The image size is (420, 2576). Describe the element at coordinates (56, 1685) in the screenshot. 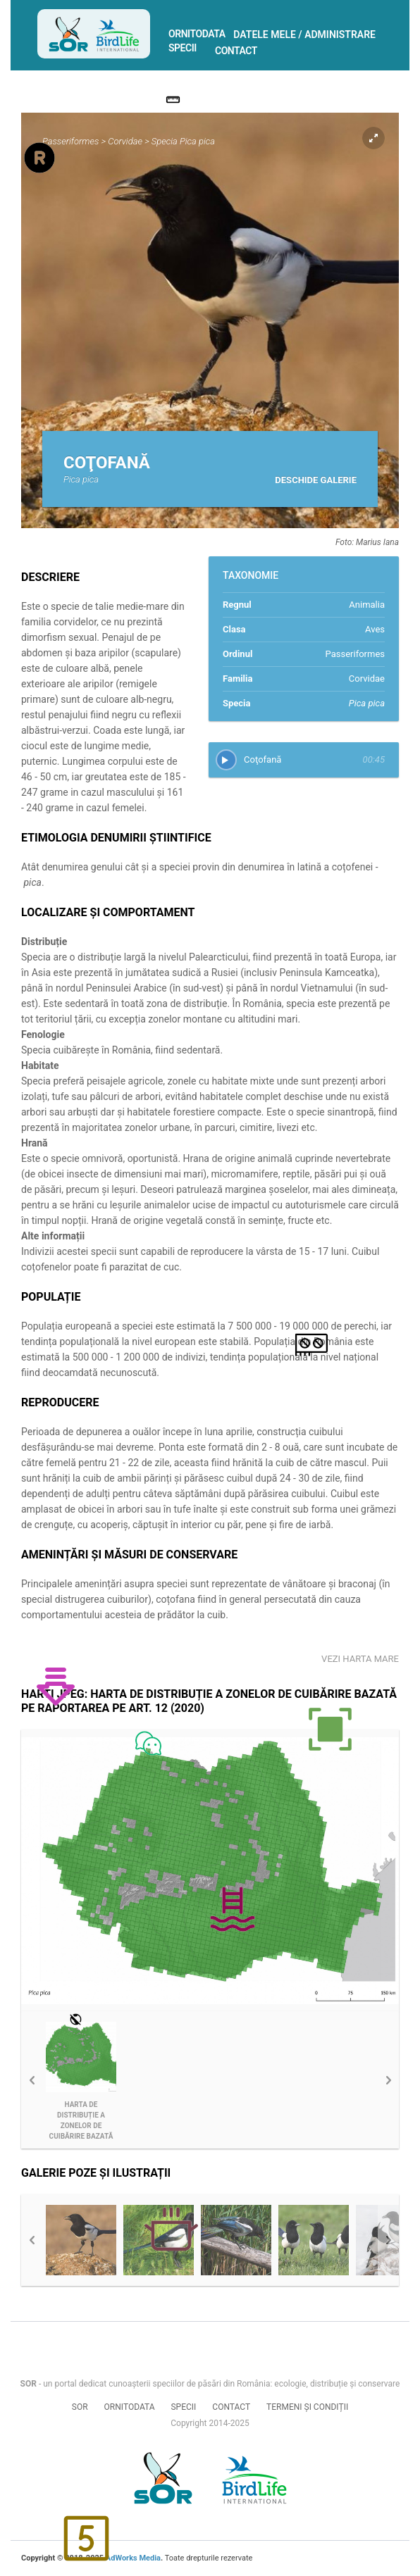

I see `download file or content` at that location.